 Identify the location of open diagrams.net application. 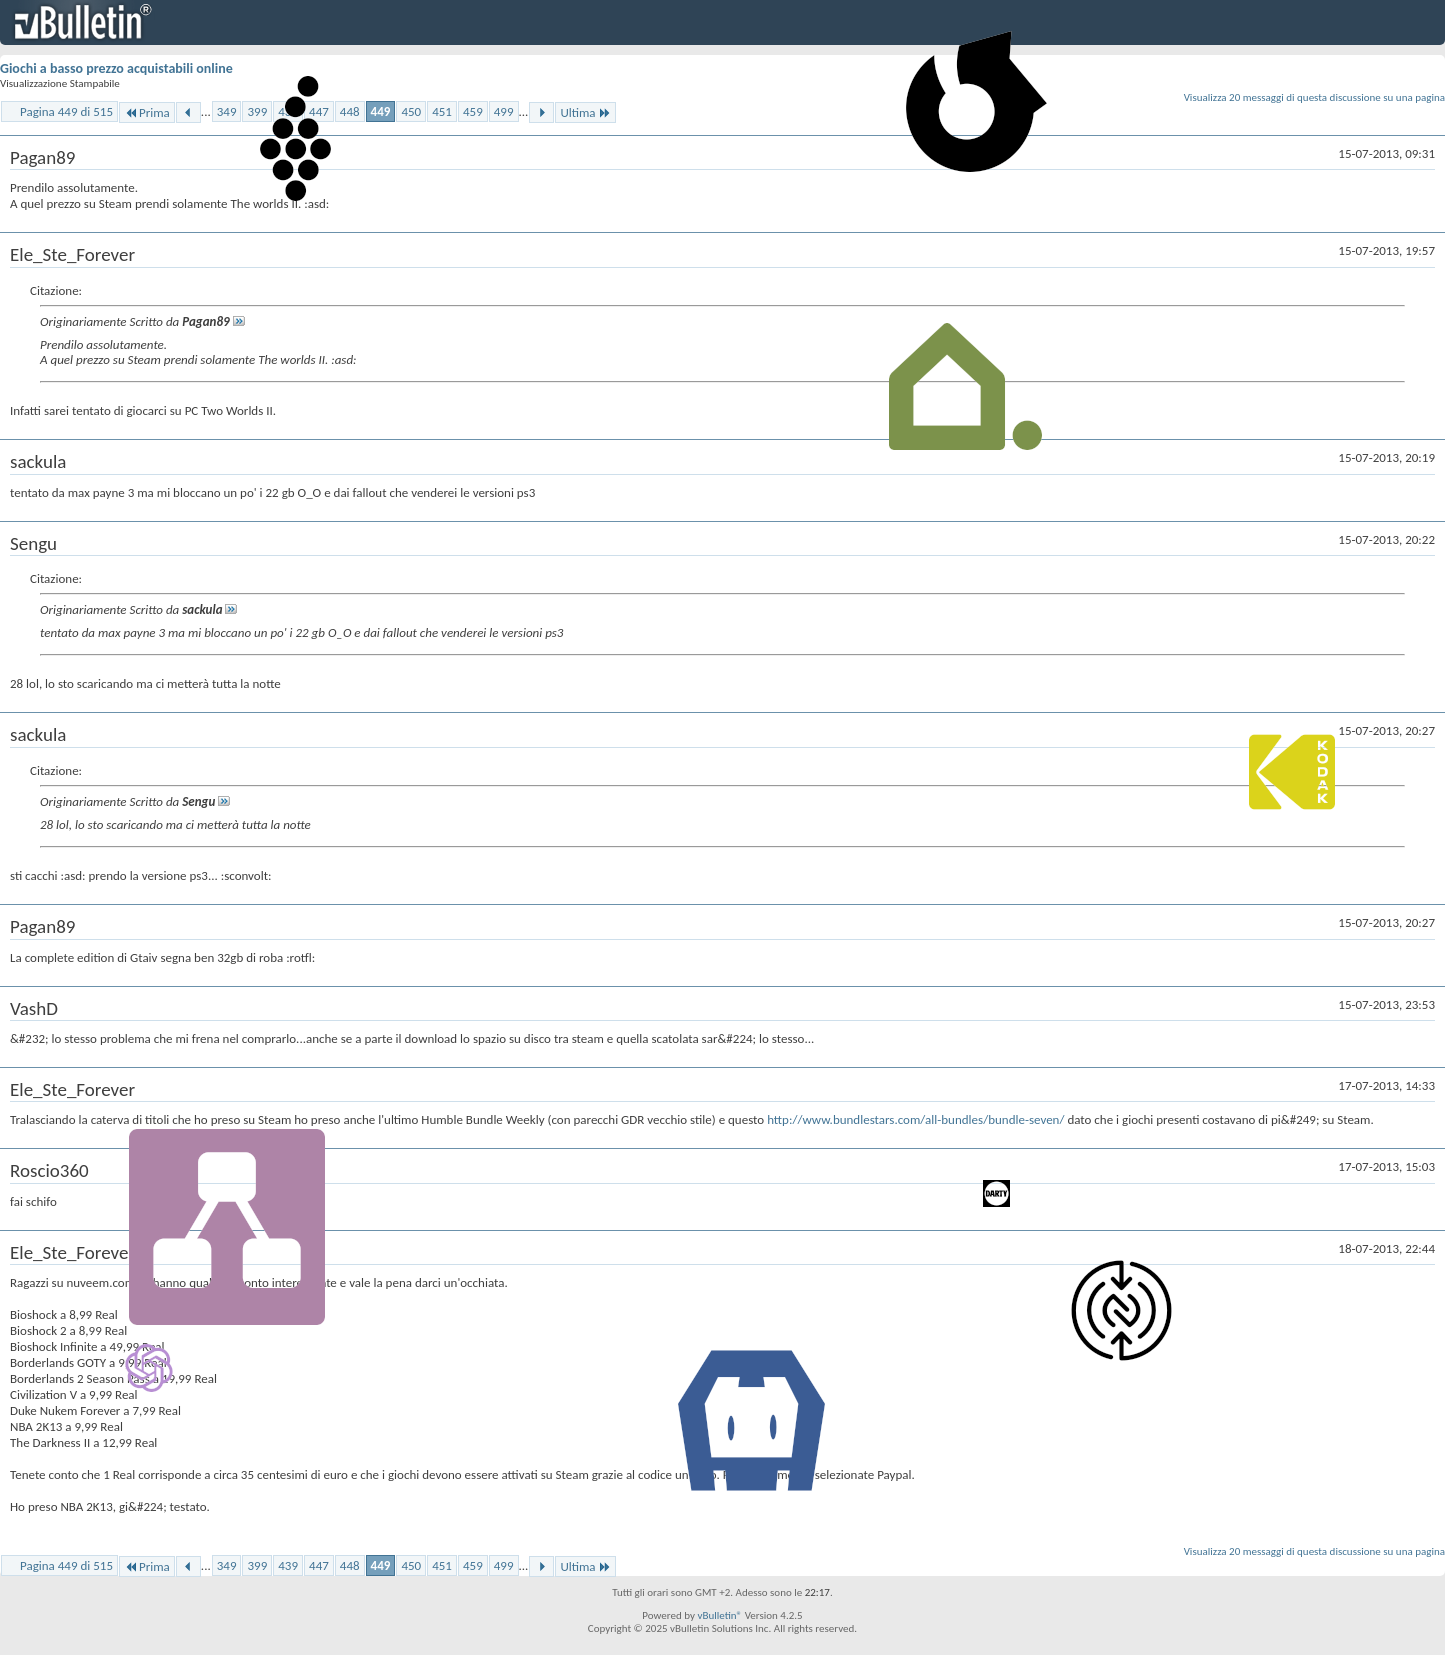
(227, 1227).